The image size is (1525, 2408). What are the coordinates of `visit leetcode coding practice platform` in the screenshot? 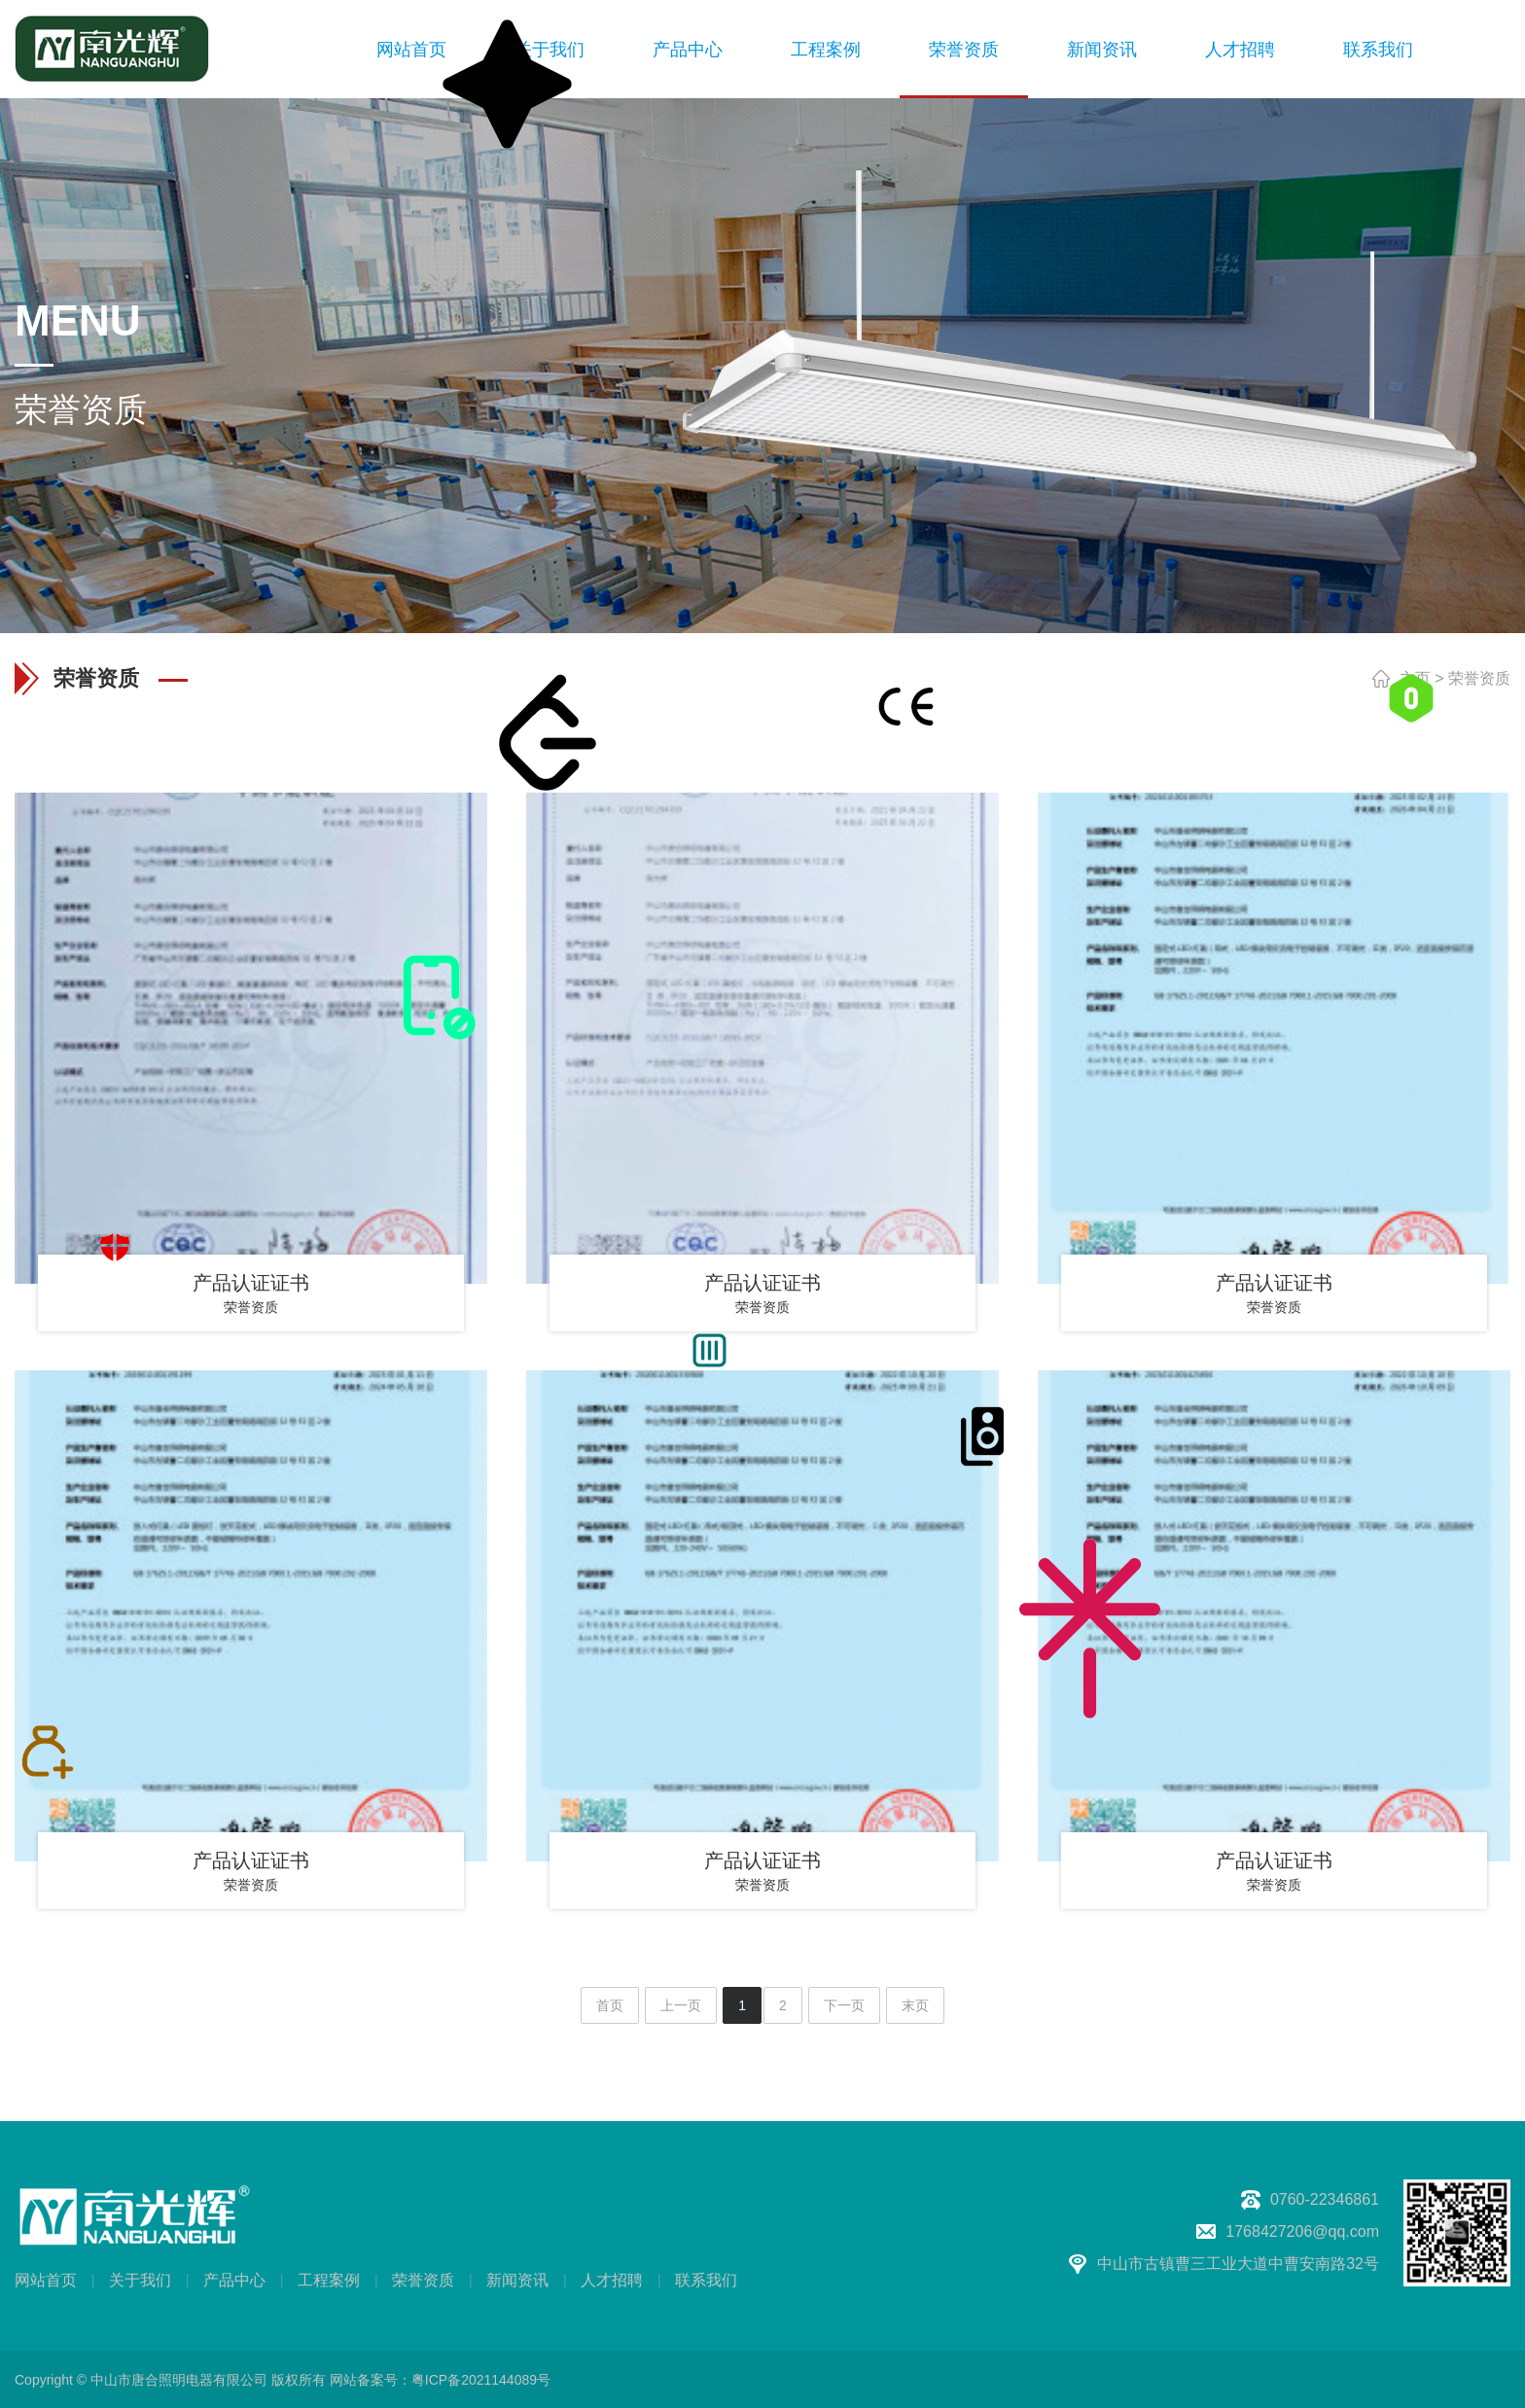 It's located at (546, 737).